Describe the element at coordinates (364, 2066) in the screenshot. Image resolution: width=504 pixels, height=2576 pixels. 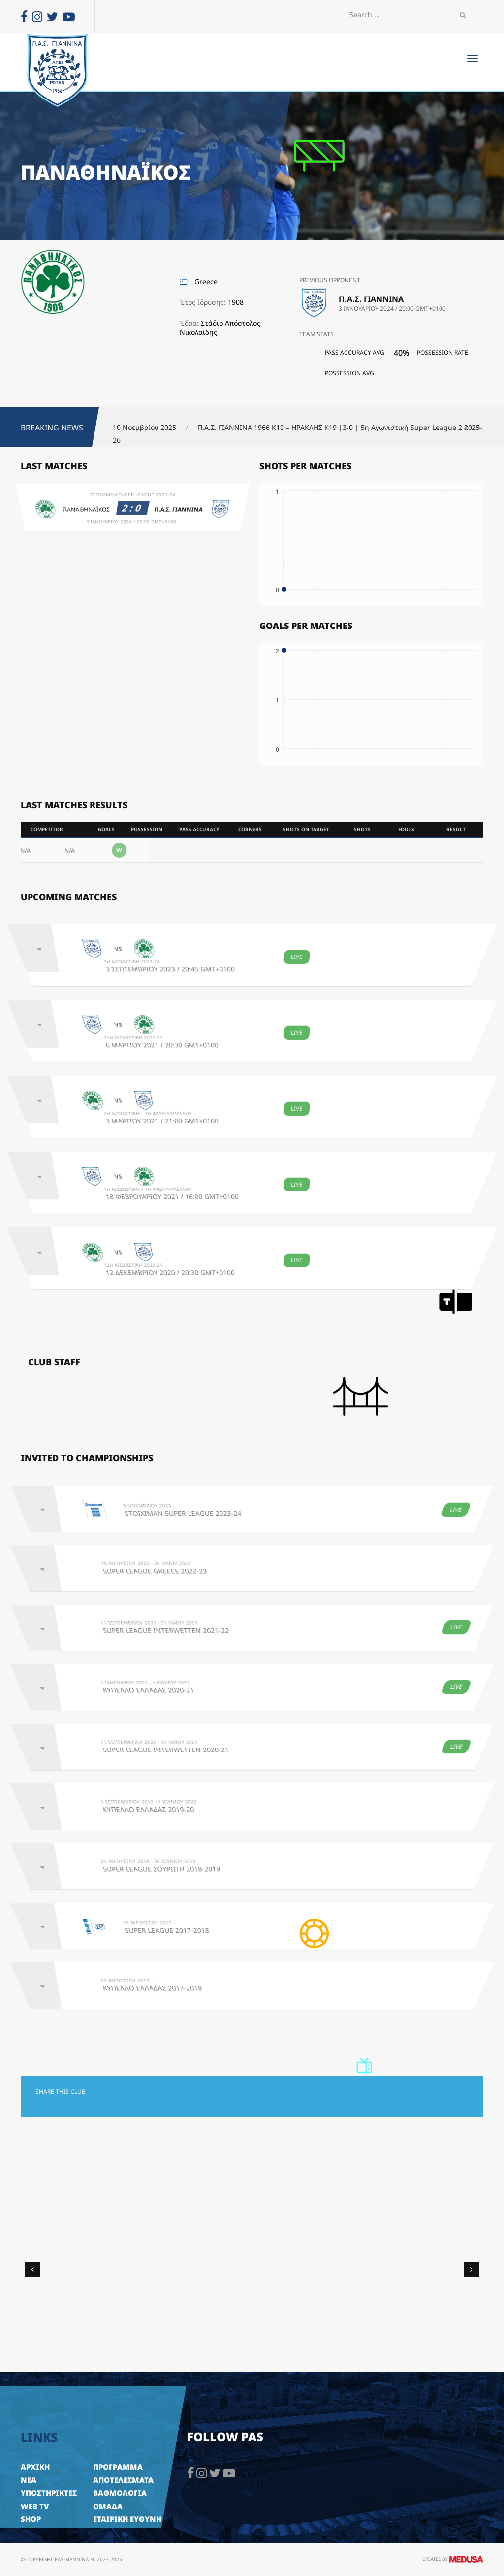
I see `access TV or video streaming content` at that location.